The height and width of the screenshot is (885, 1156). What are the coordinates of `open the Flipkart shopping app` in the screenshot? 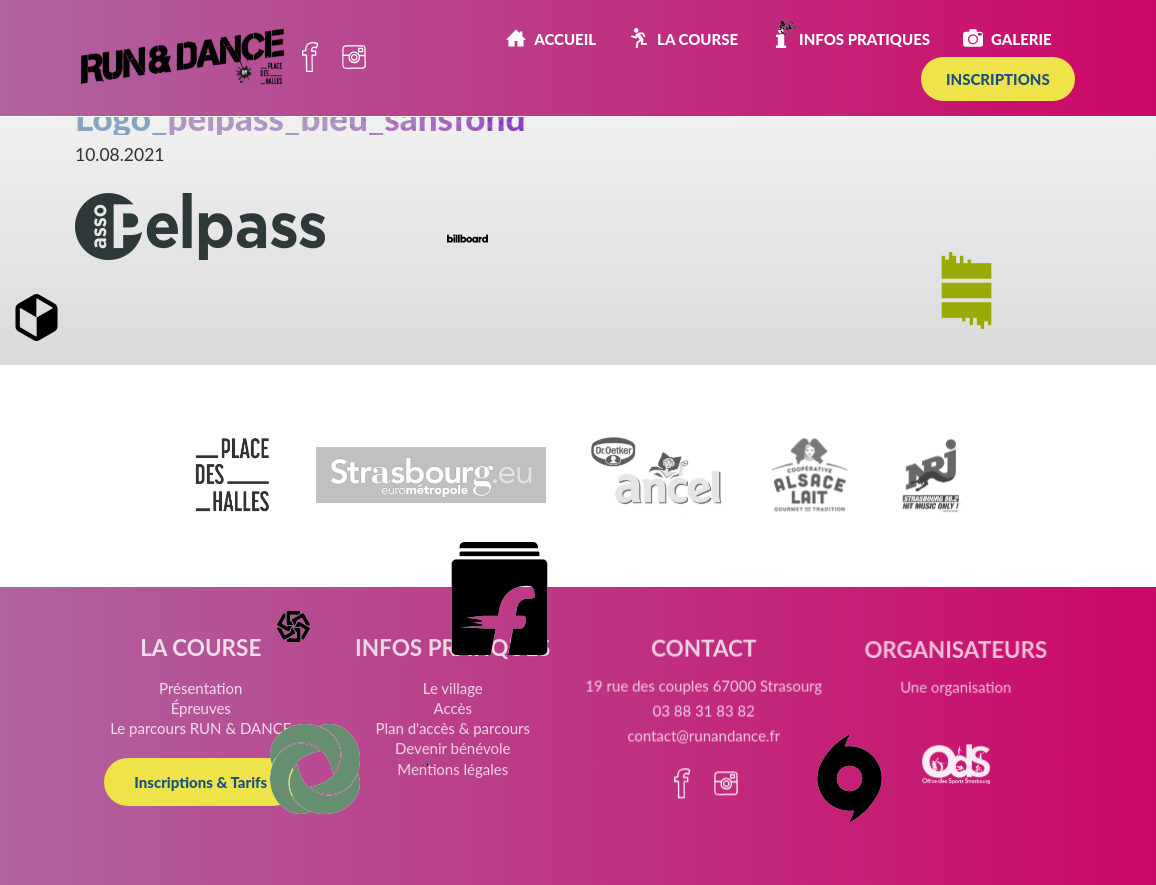 It's located at (499, 598).